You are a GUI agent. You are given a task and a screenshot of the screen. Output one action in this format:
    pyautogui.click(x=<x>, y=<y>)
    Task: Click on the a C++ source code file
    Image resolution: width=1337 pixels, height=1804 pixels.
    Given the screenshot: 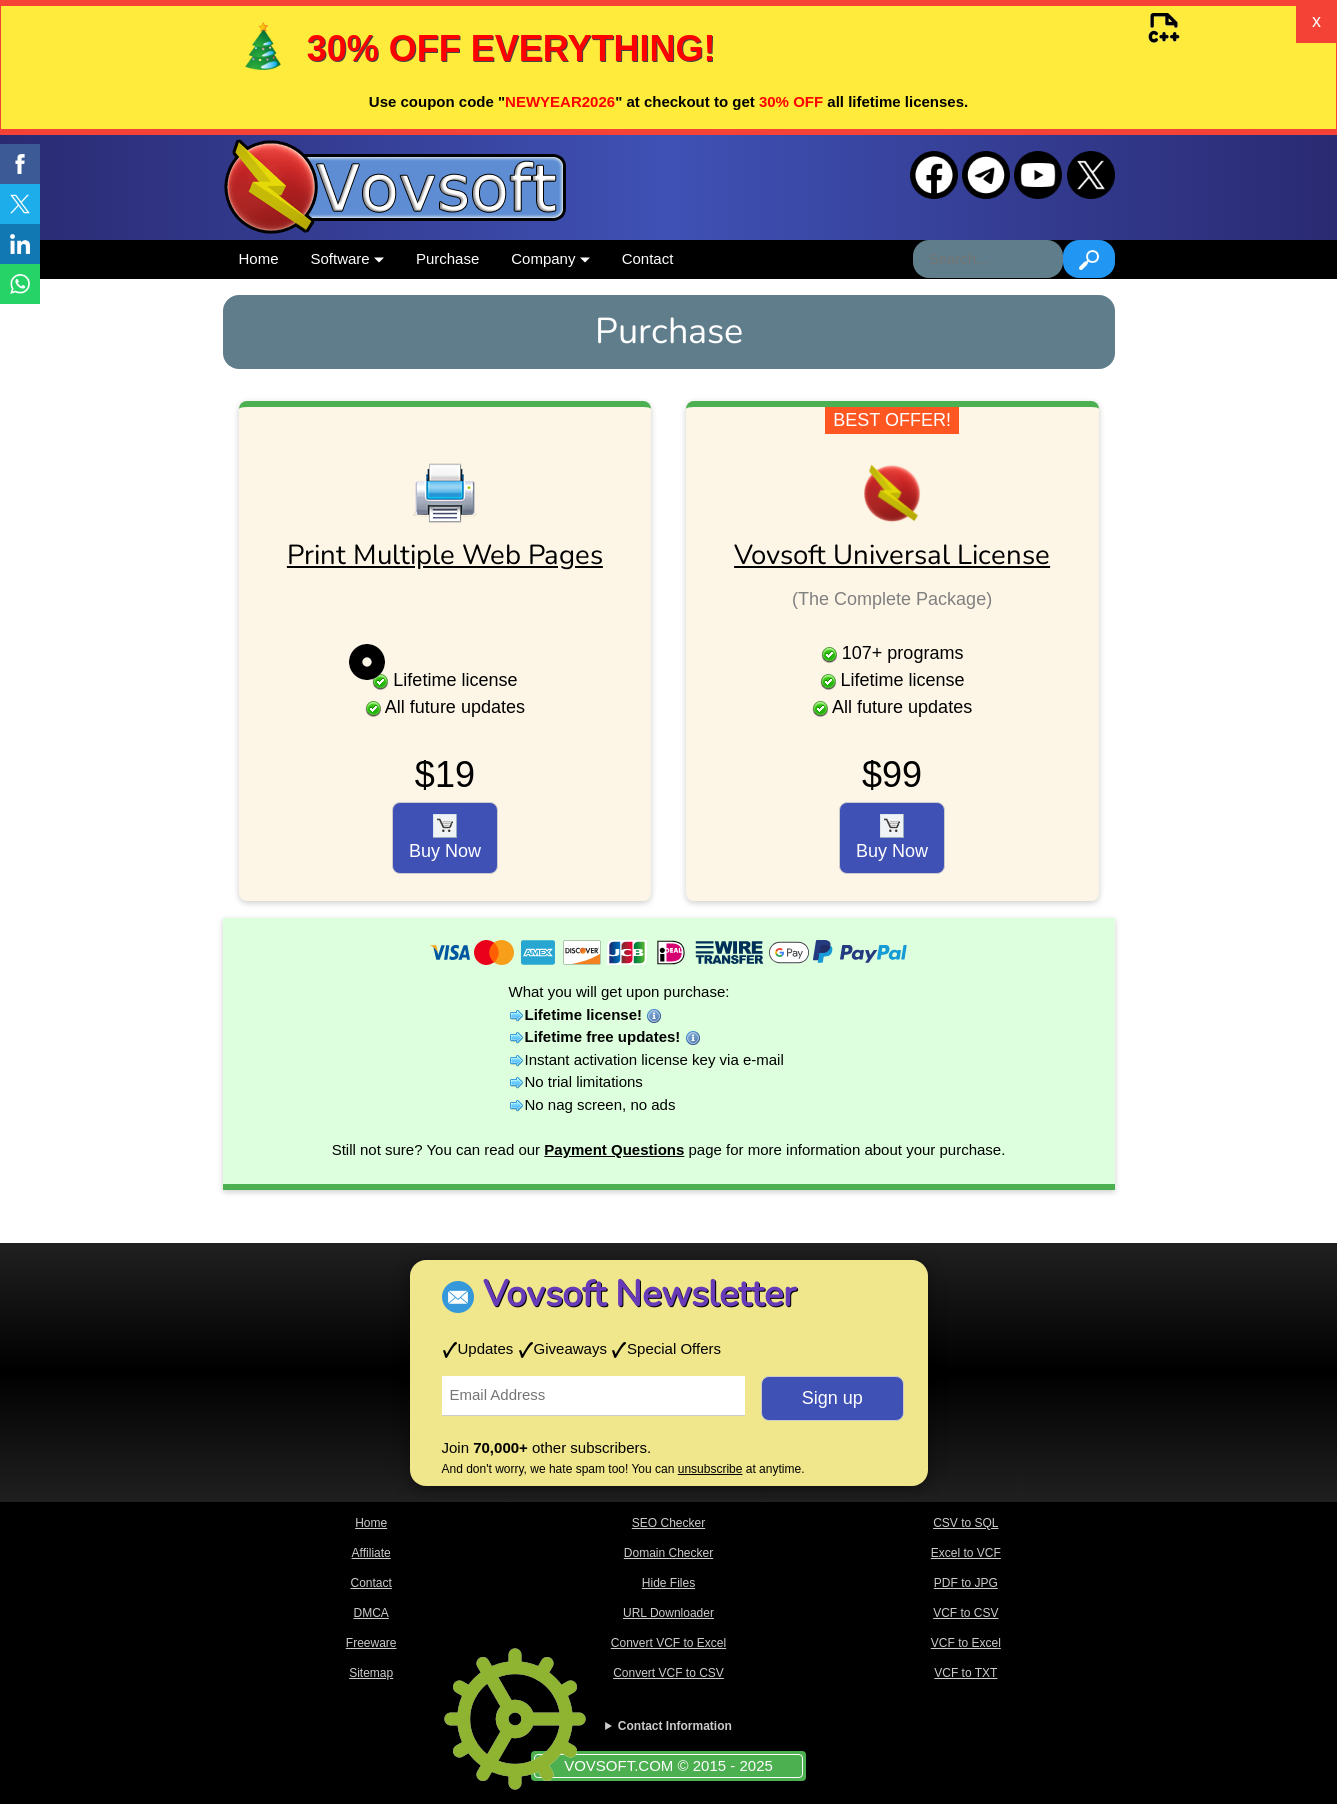 What is the action you would take?
    pyautogui.click(x=1164, y=29)
    